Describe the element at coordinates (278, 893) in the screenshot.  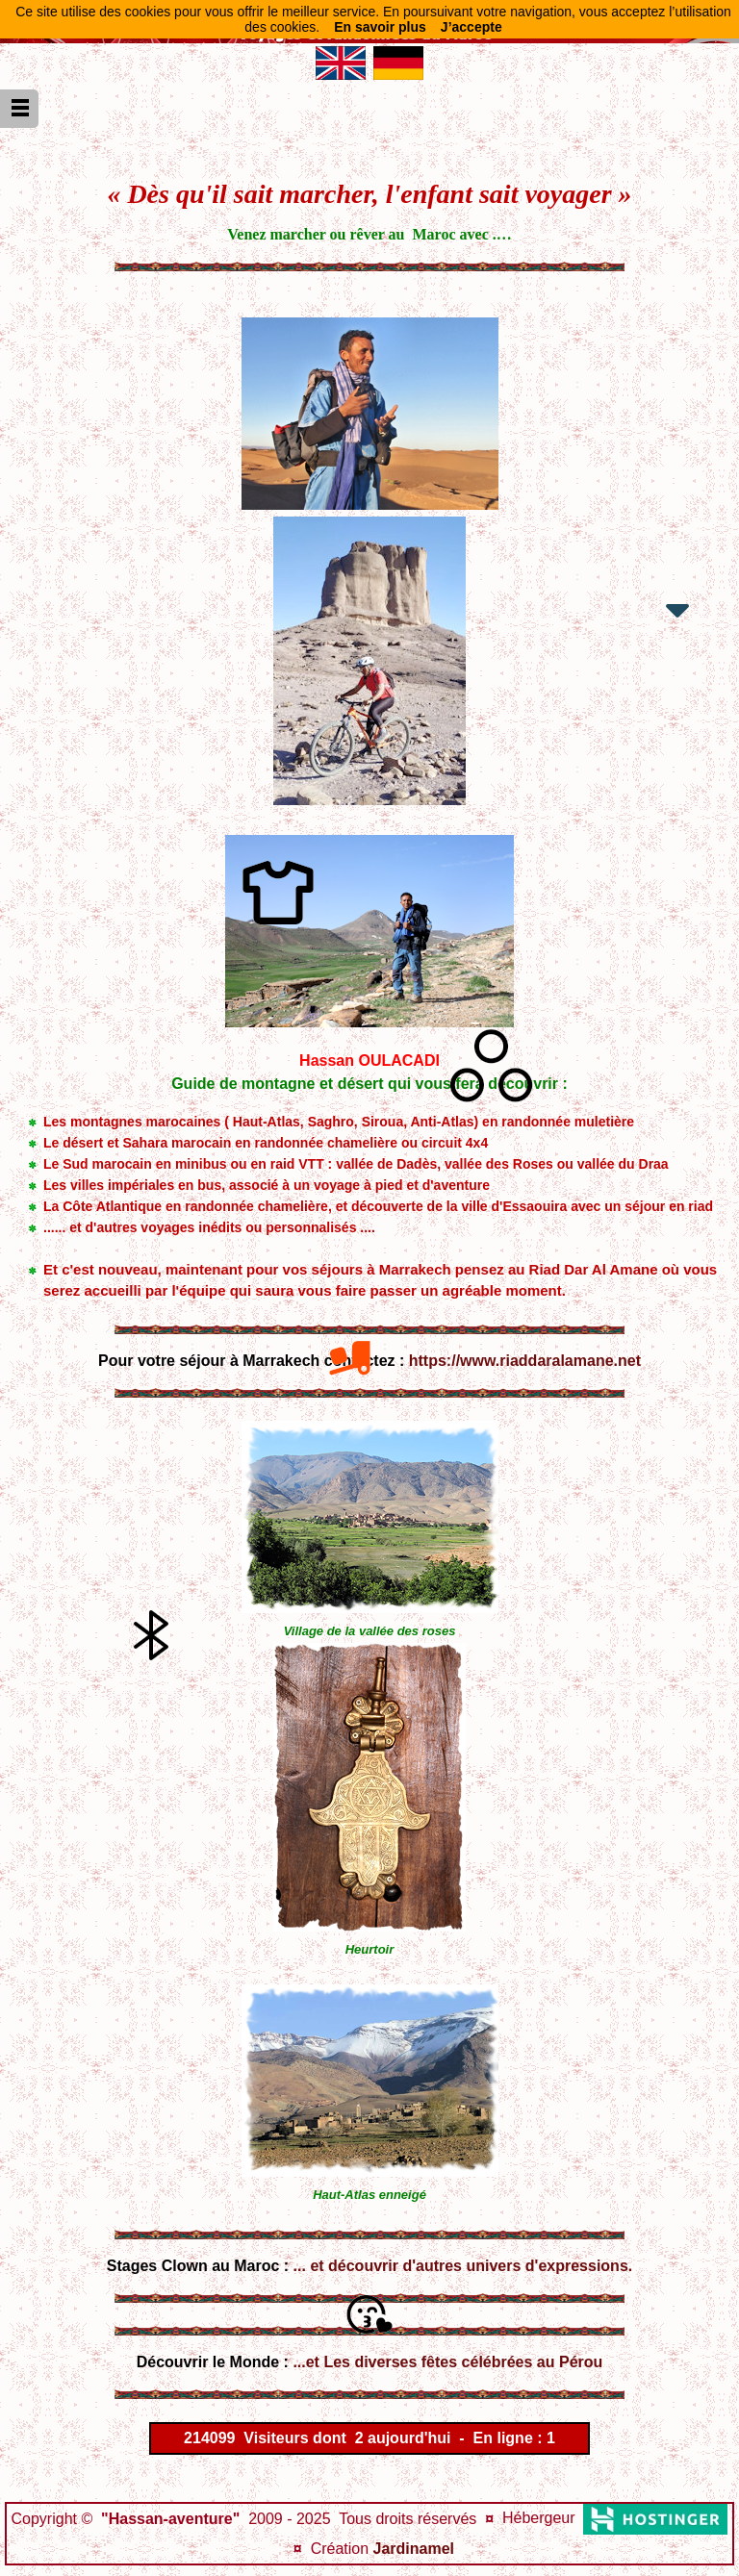
I see `browse clothing or apparel items` at that location.